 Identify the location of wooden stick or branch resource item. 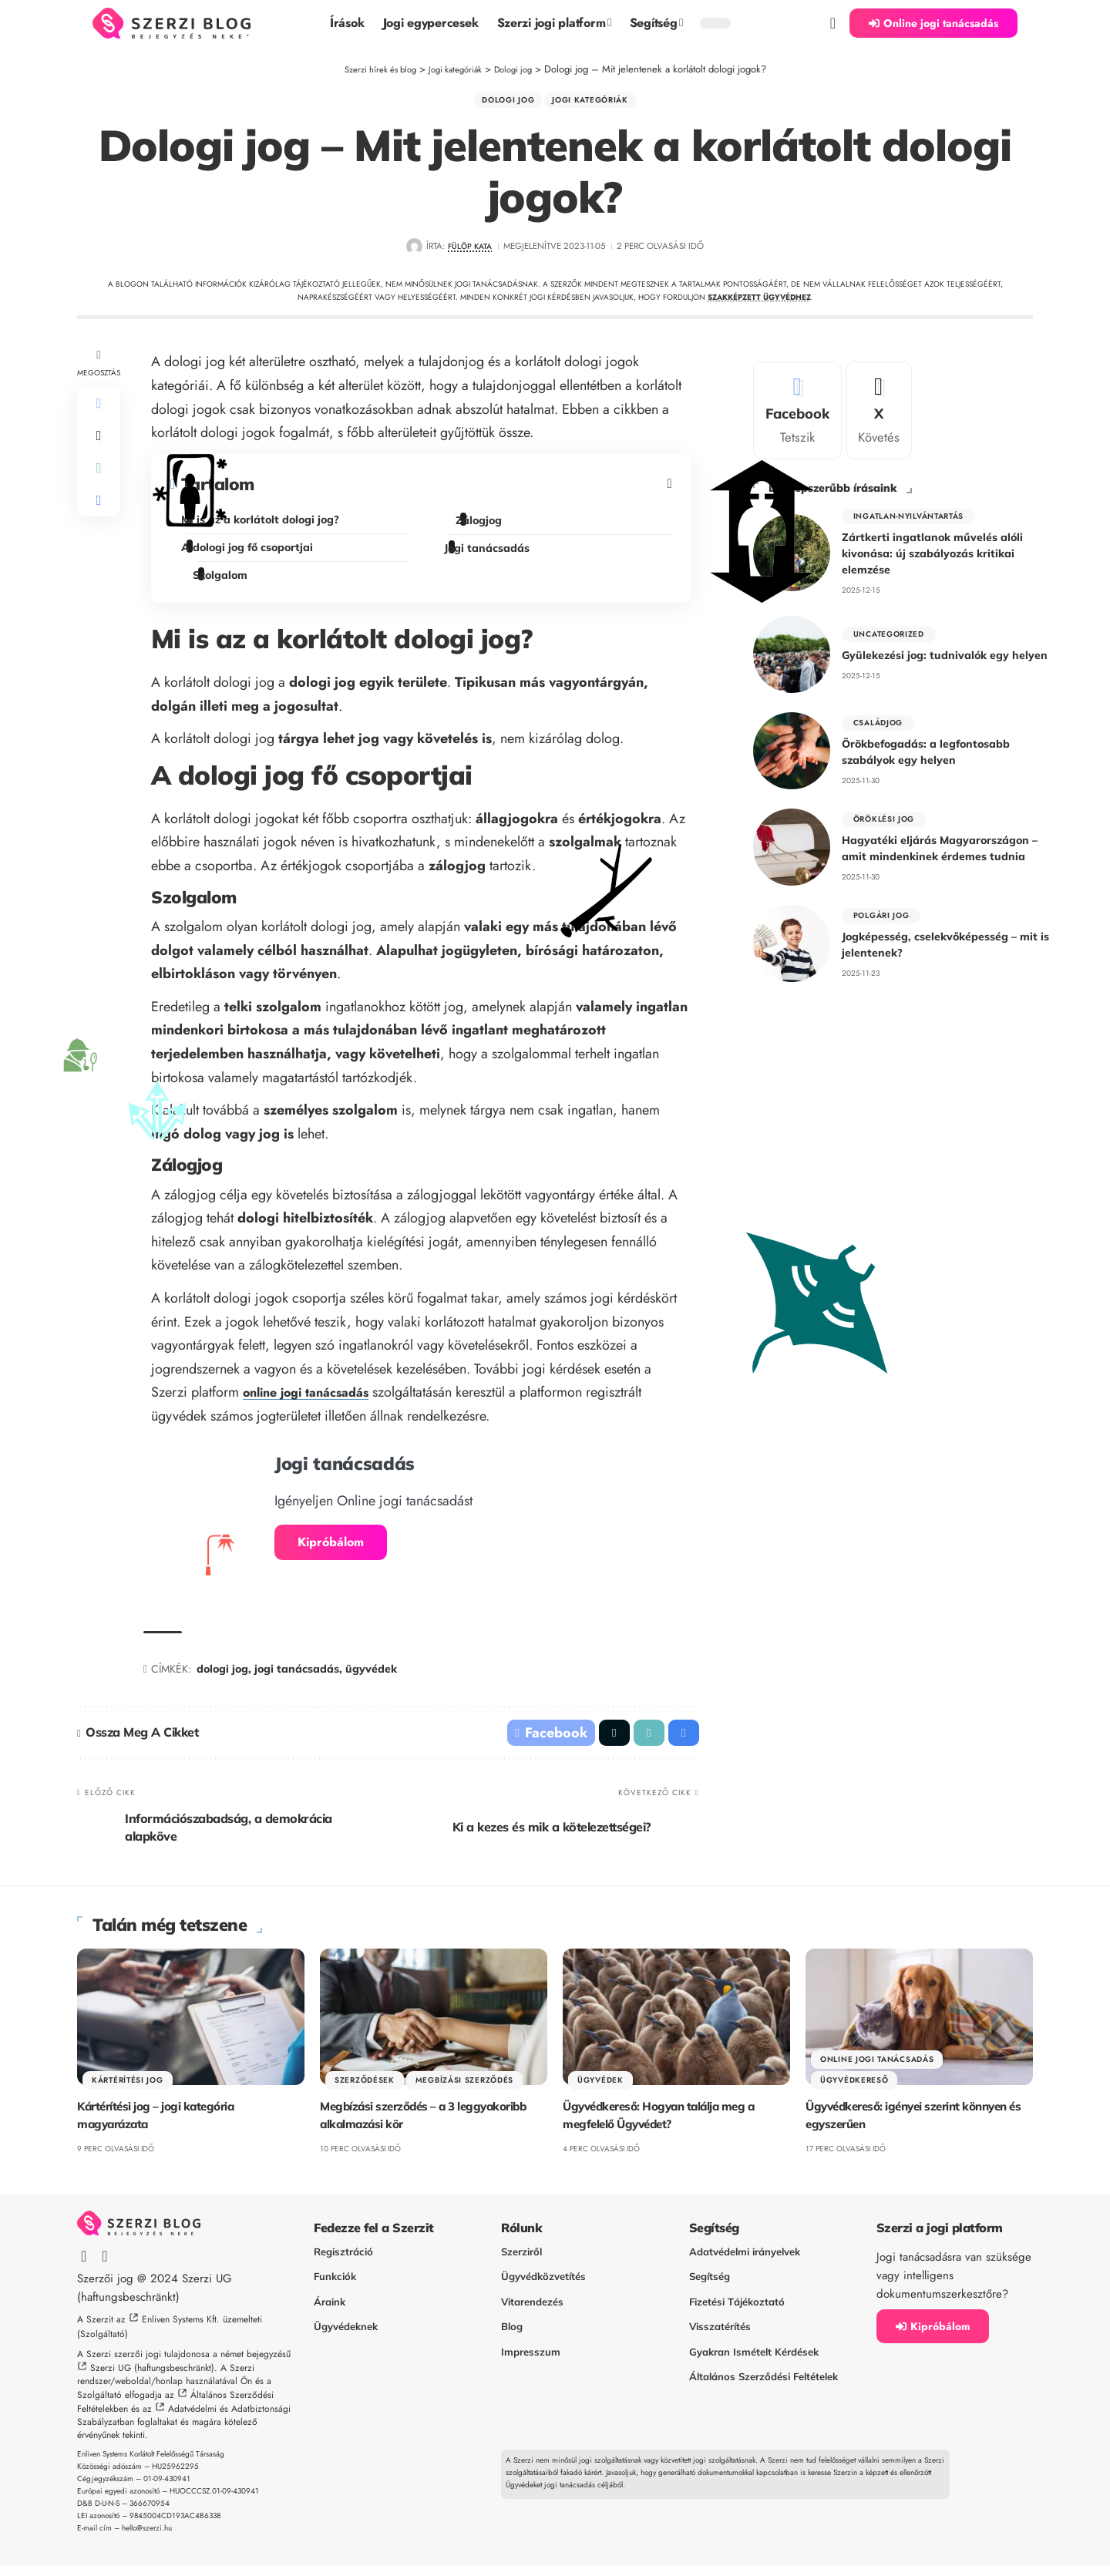
(606, 890).